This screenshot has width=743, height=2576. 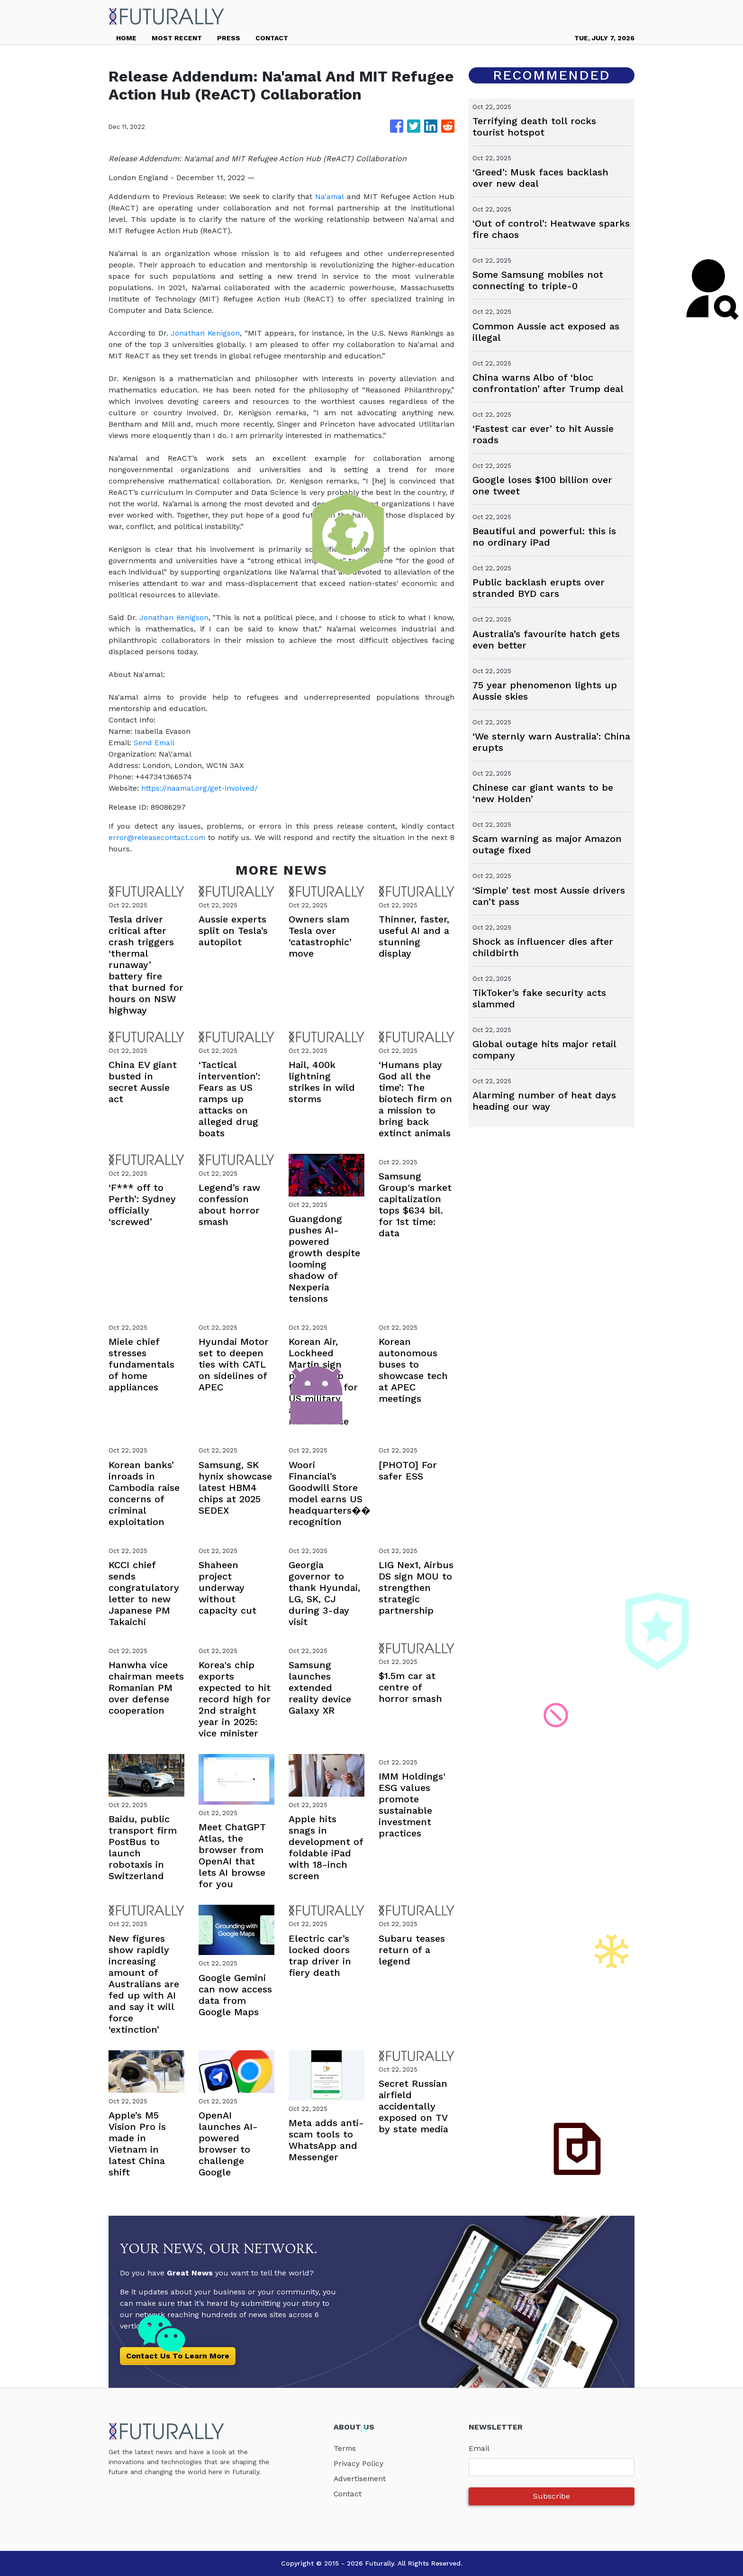 What do you see at coordinates (316, 1395) in the screenshot?
I see `android operating system logo` at bounding box center [316, 1395].